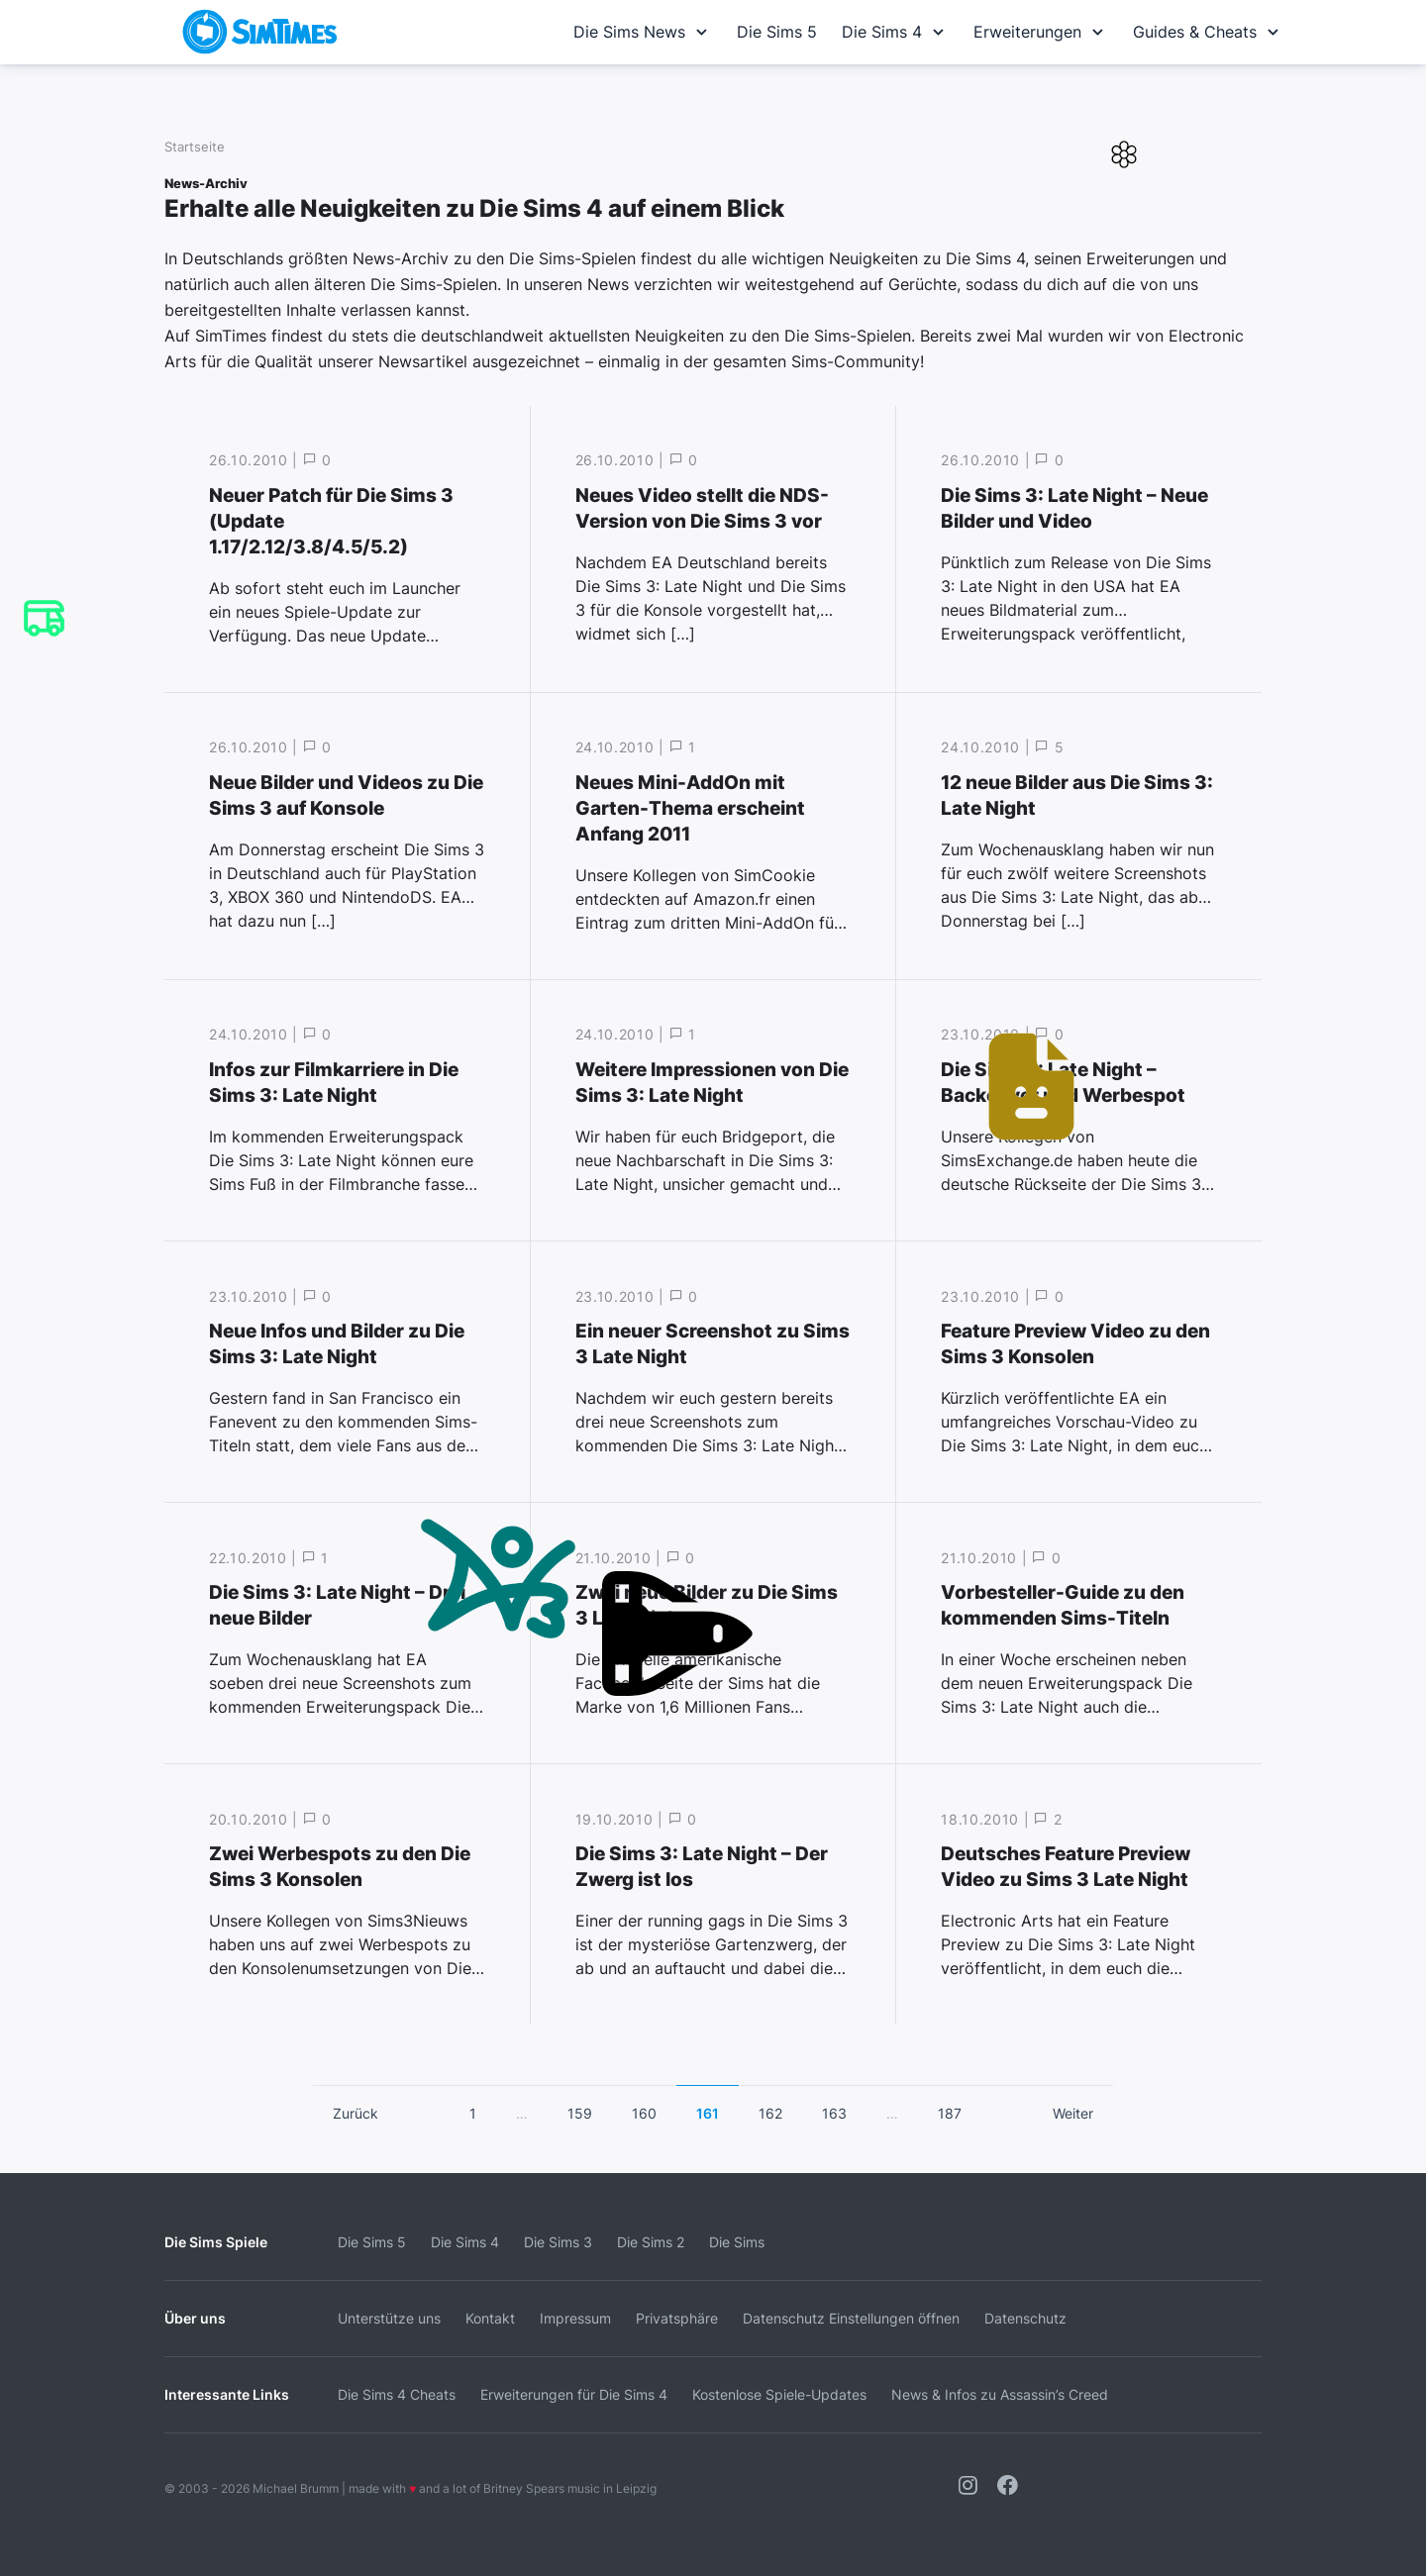 The height and width of the screenshot is (2576, 1426). Describe the element at coordinates (1031, 1086) in the screenshot. I see `file with neutral or pending status` at that location.